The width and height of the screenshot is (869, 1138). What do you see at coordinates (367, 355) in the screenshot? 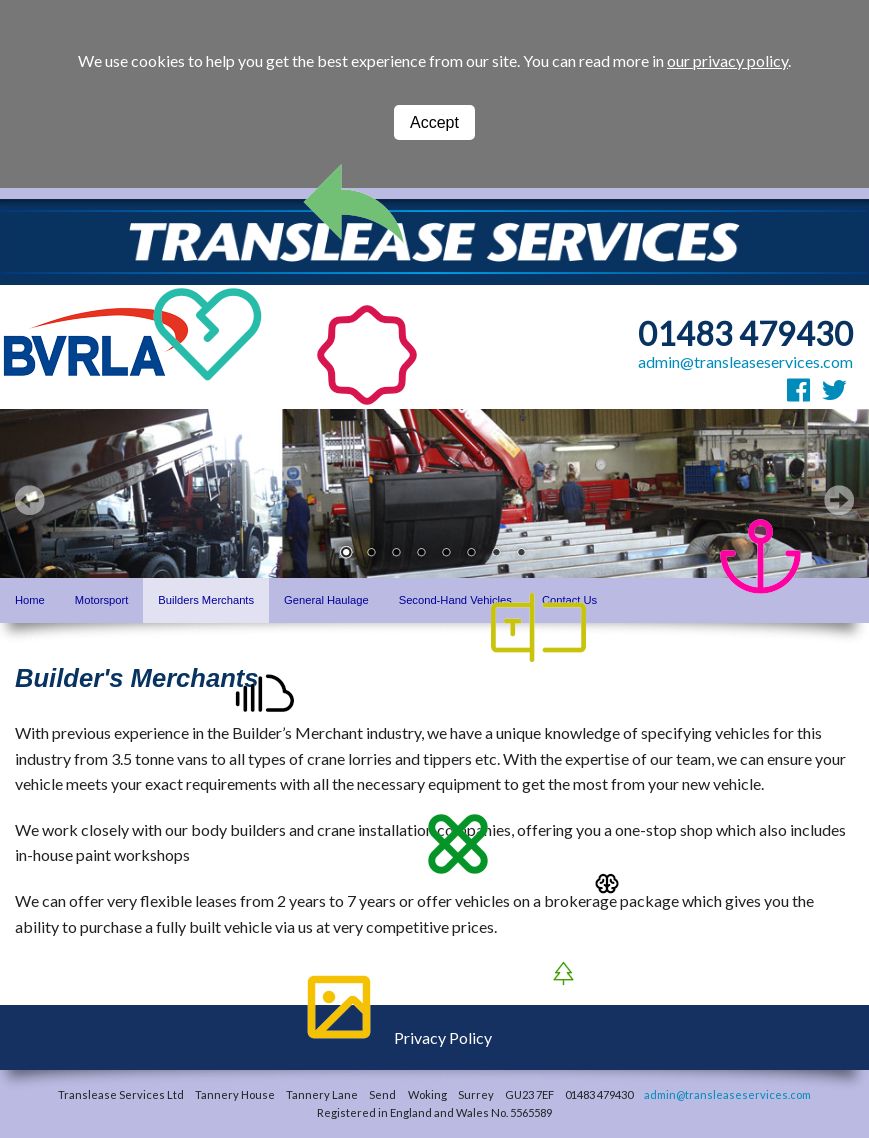
I see `indicates a verified or certified status` at bounding box center [367, 355].